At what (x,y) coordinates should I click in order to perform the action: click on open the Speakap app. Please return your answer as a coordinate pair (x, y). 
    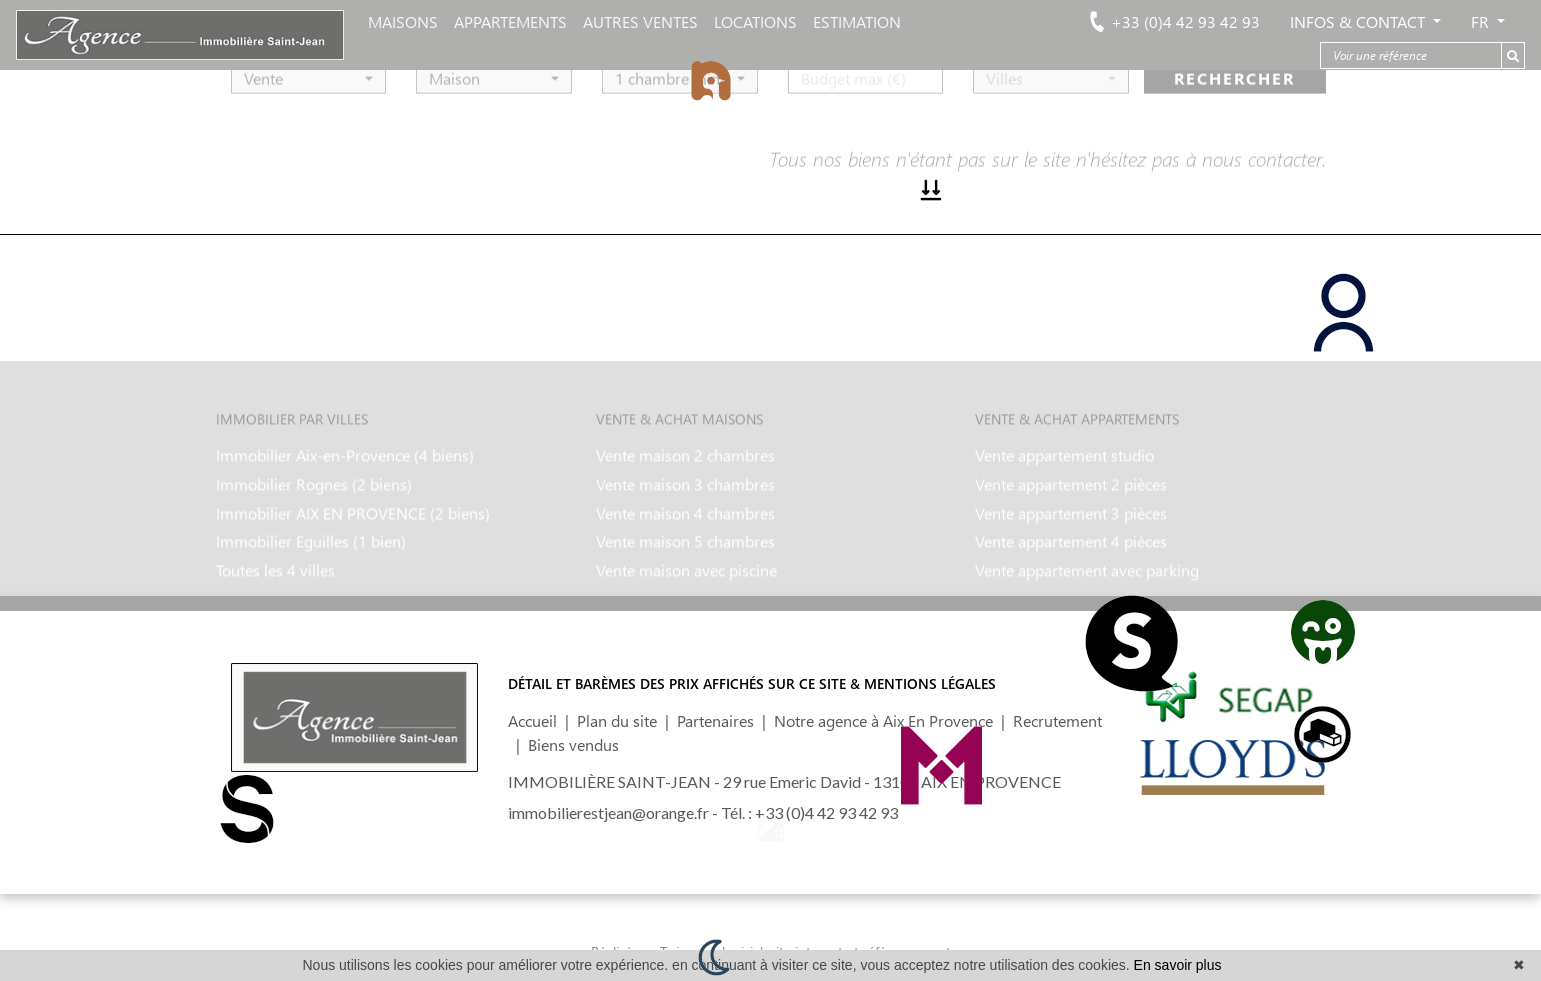
    Looking at the image, I should click on (1131, 643).